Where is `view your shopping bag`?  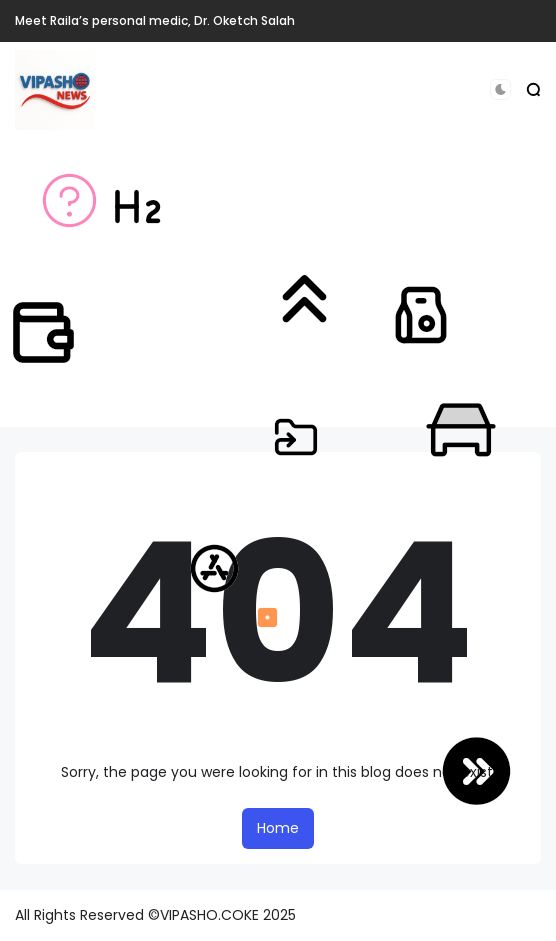 view your shopping bag is located at coordinates (421, 315).